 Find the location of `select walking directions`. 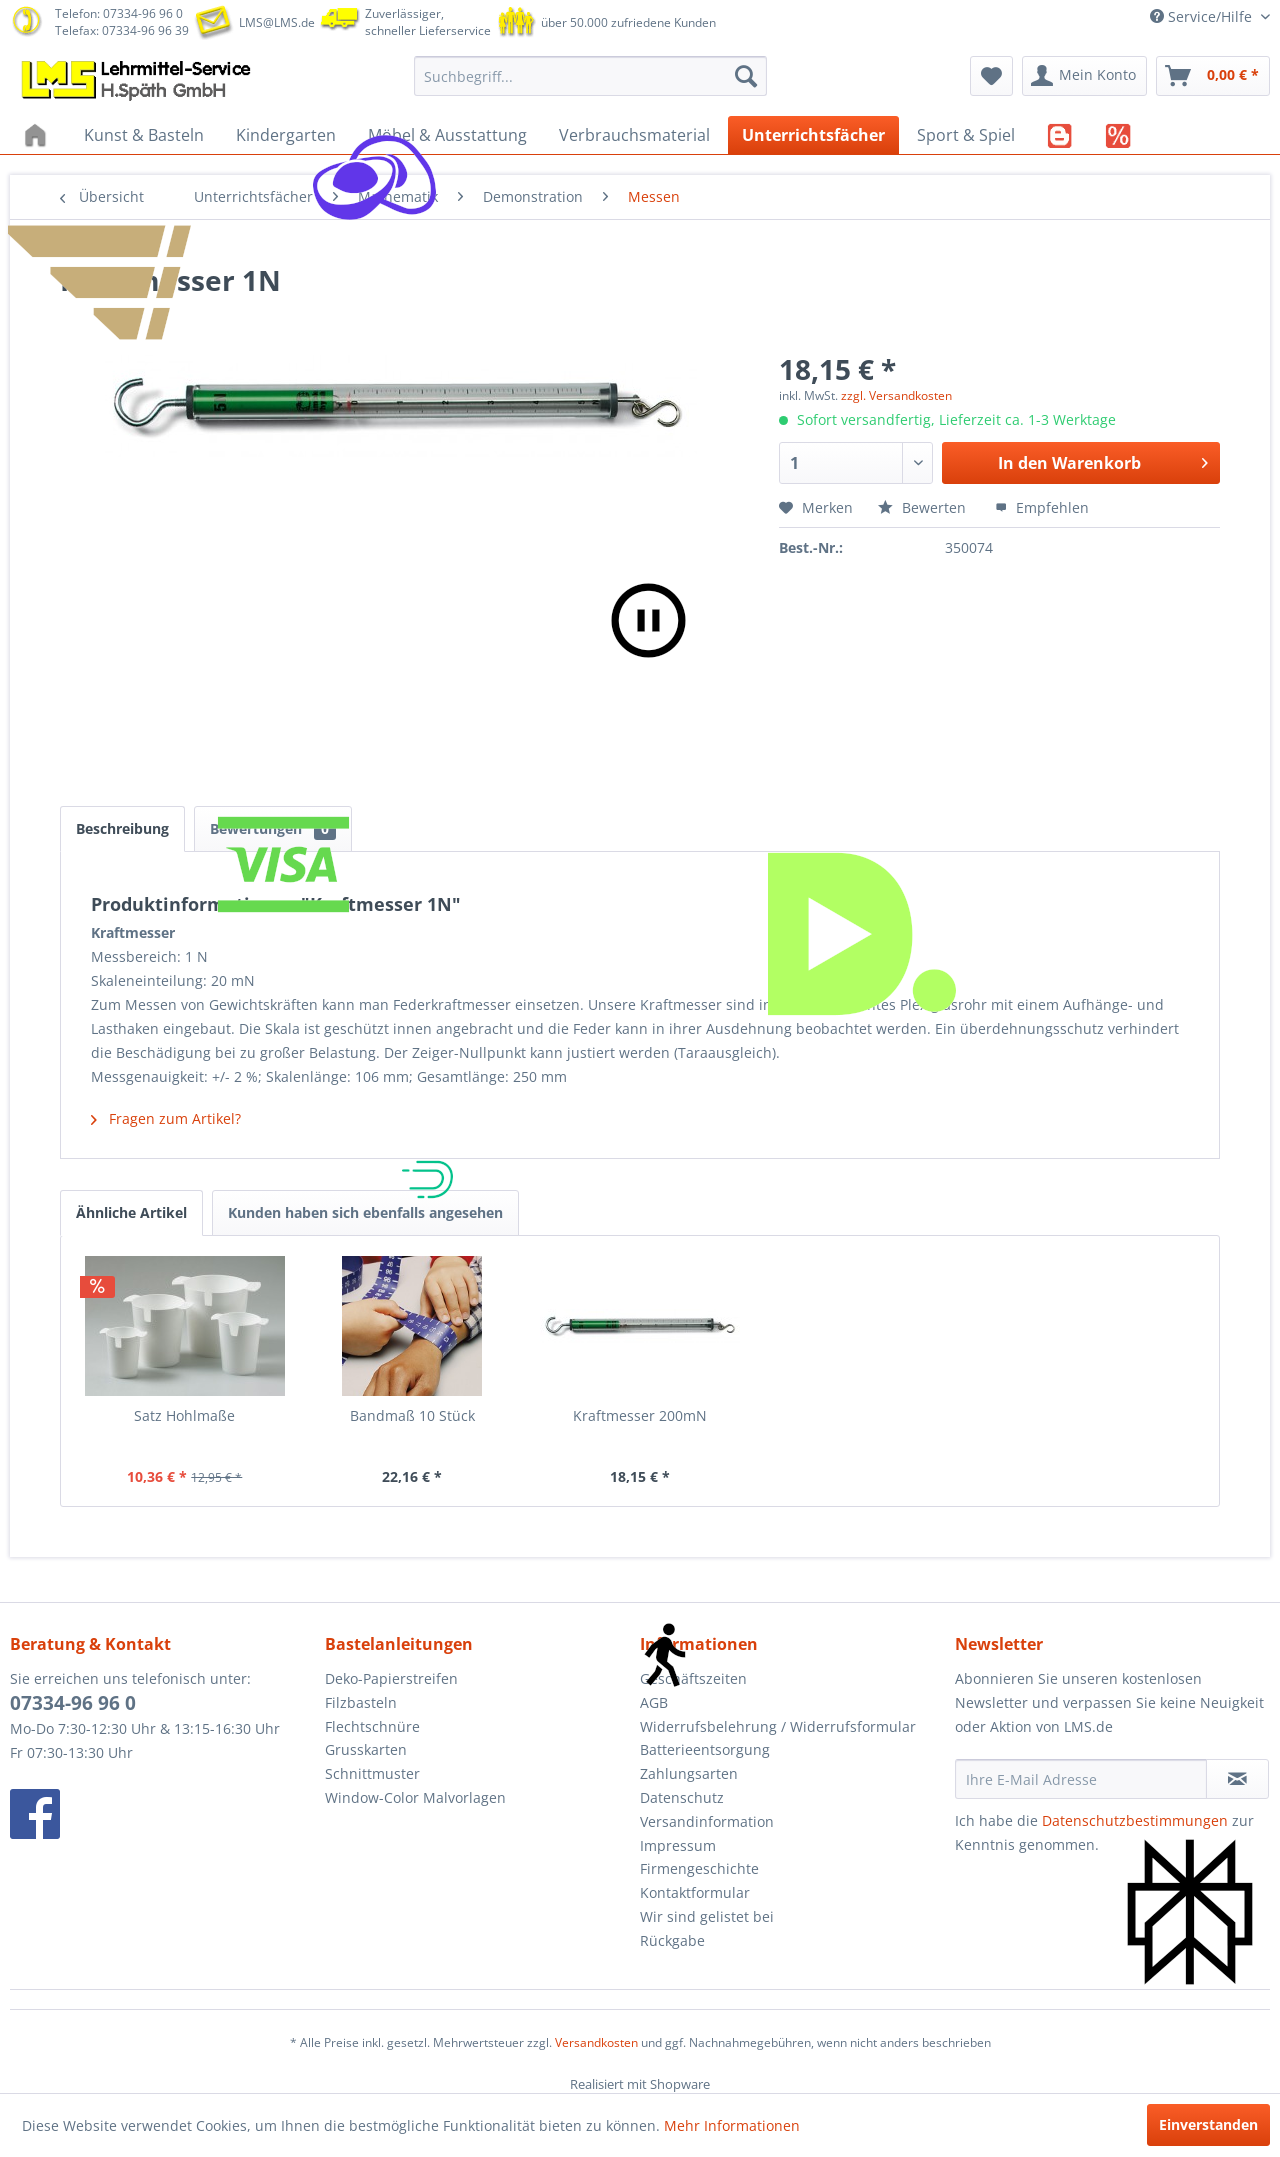

select walking directions is located at coordinates (664, 1654).